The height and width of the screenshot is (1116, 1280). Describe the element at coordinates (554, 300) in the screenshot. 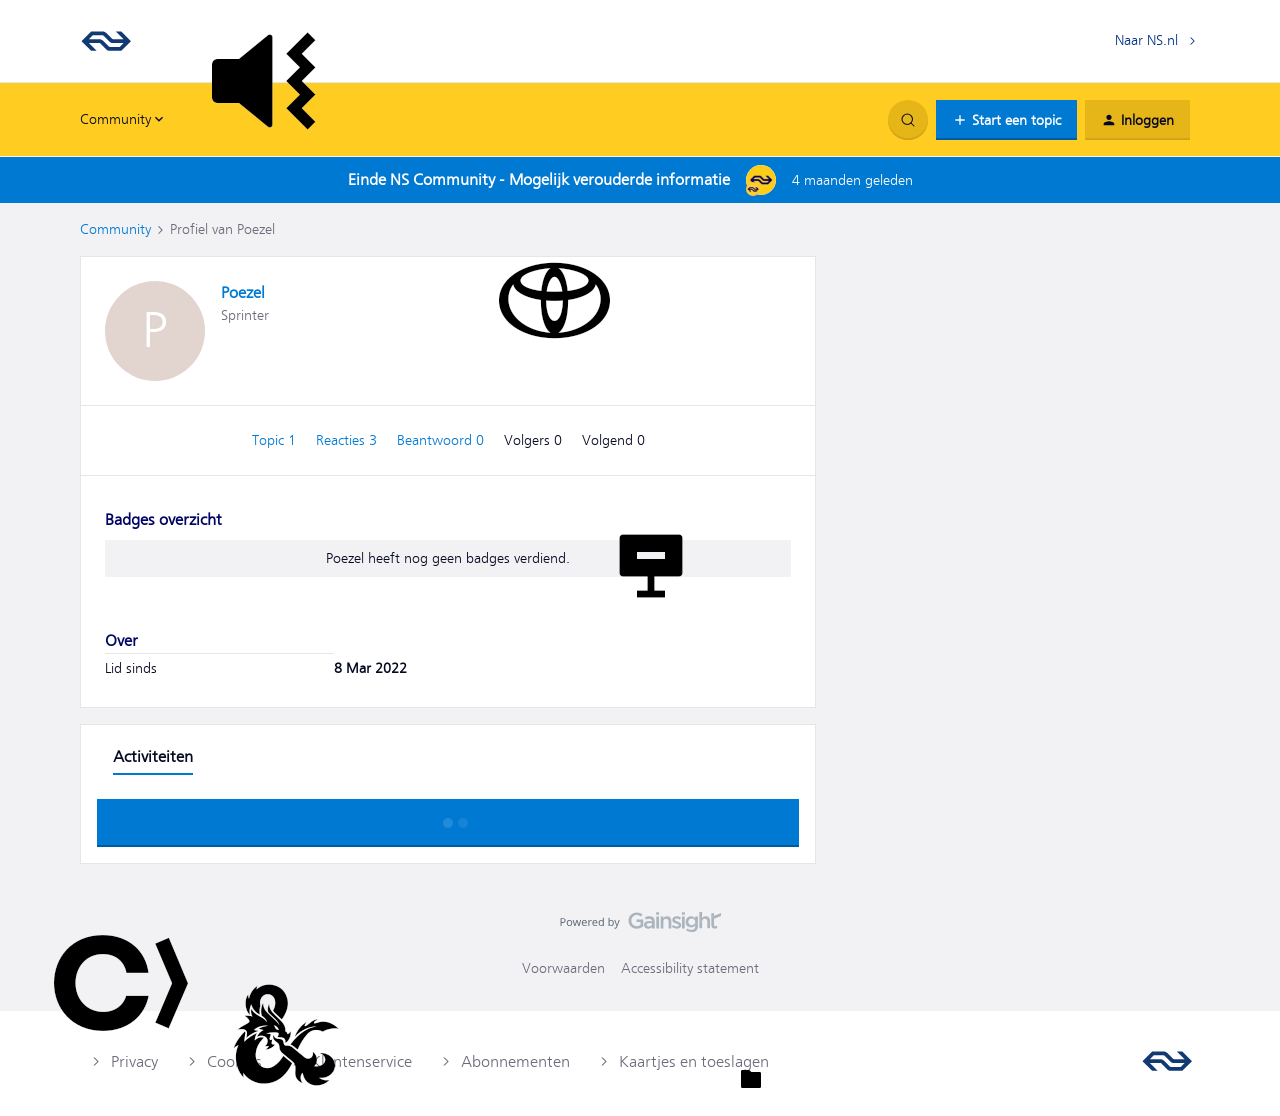

I see `Toyota brand logo` at that location.